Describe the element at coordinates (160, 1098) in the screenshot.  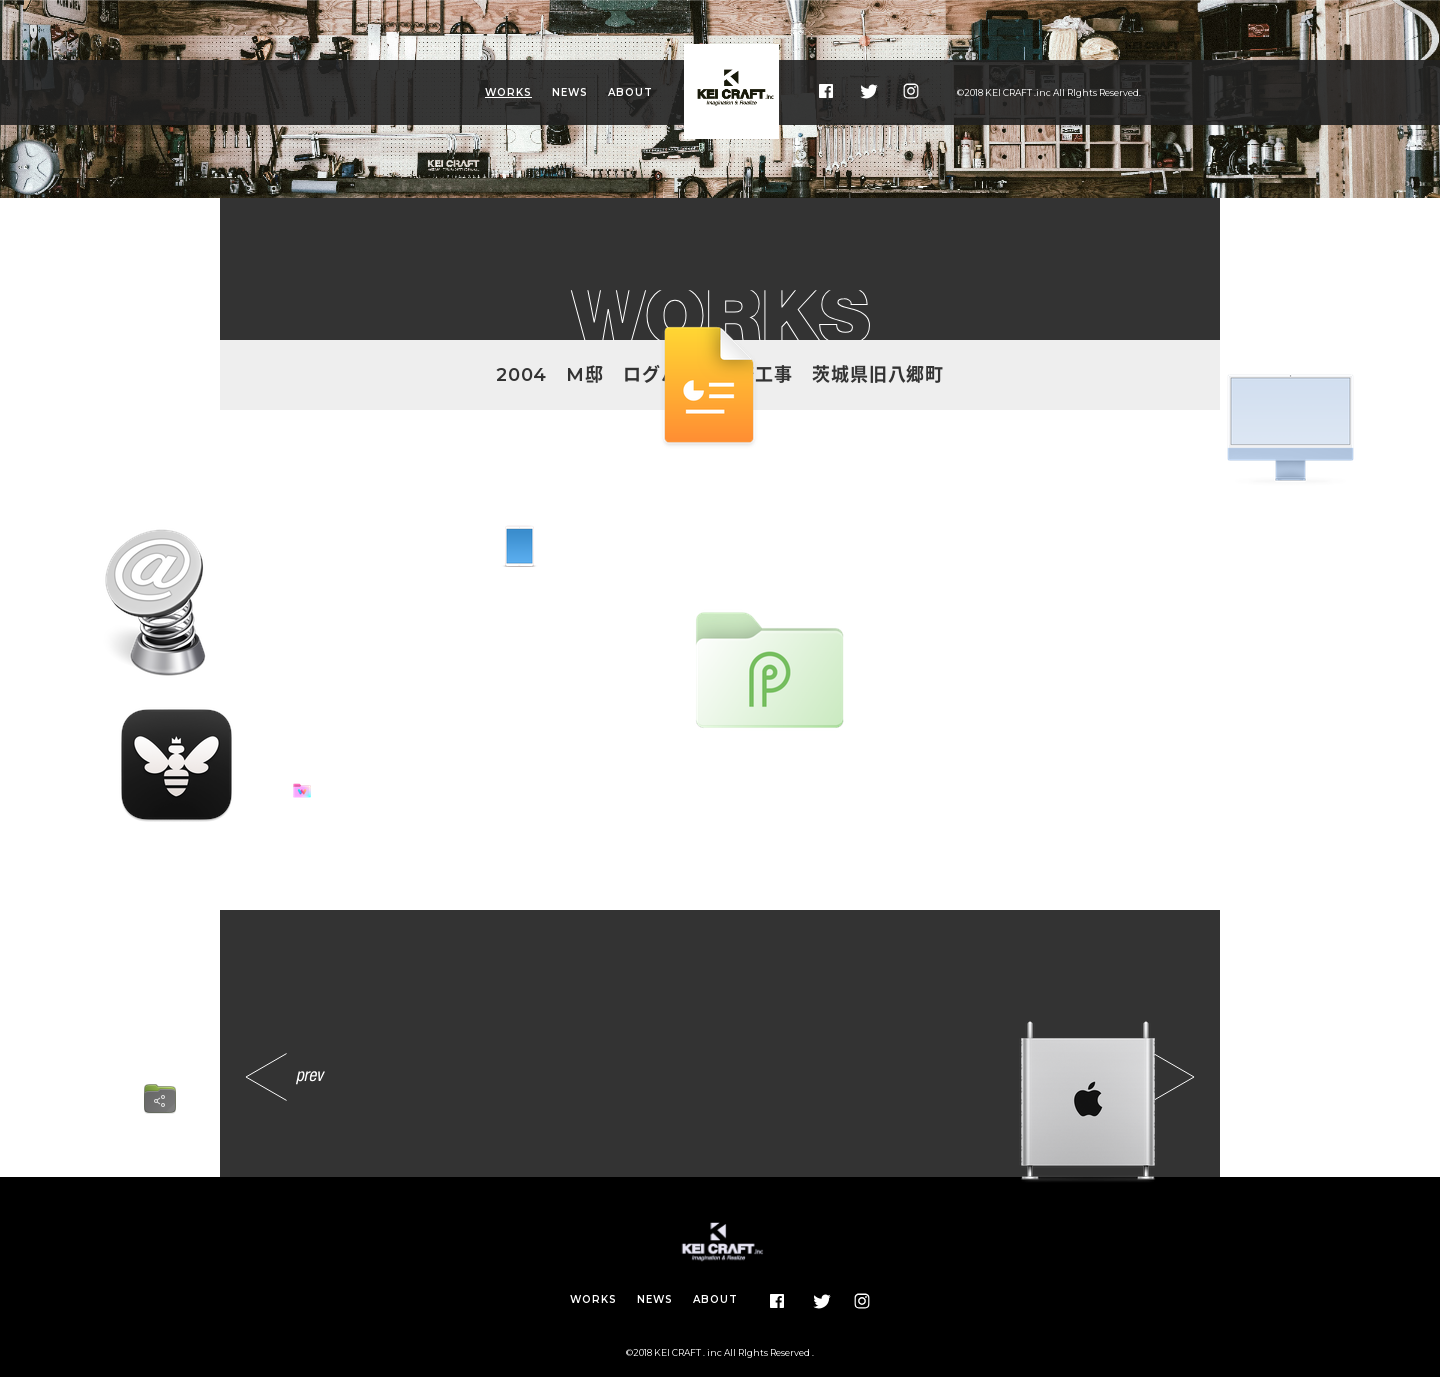
I see `access your public shared folder` at that location.